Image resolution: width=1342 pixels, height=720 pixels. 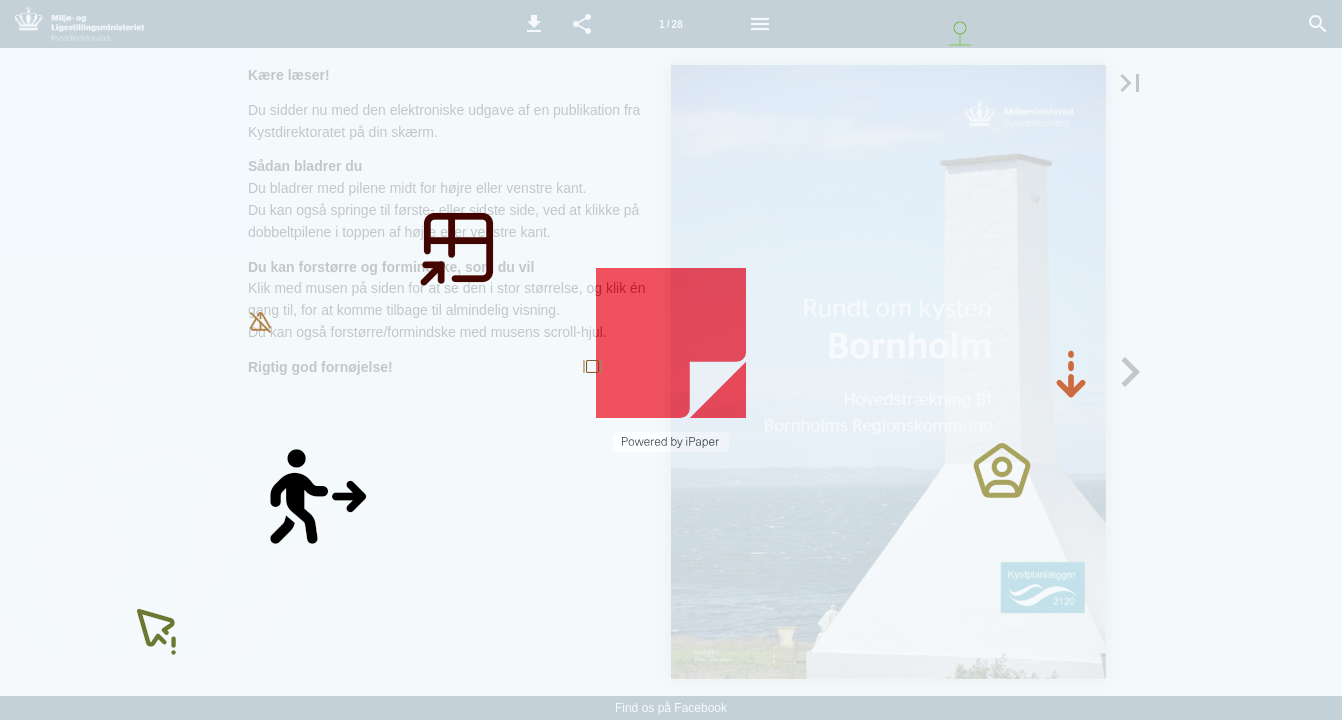 I want to click on create a shortcut to this table, so click(x=458, y=247).